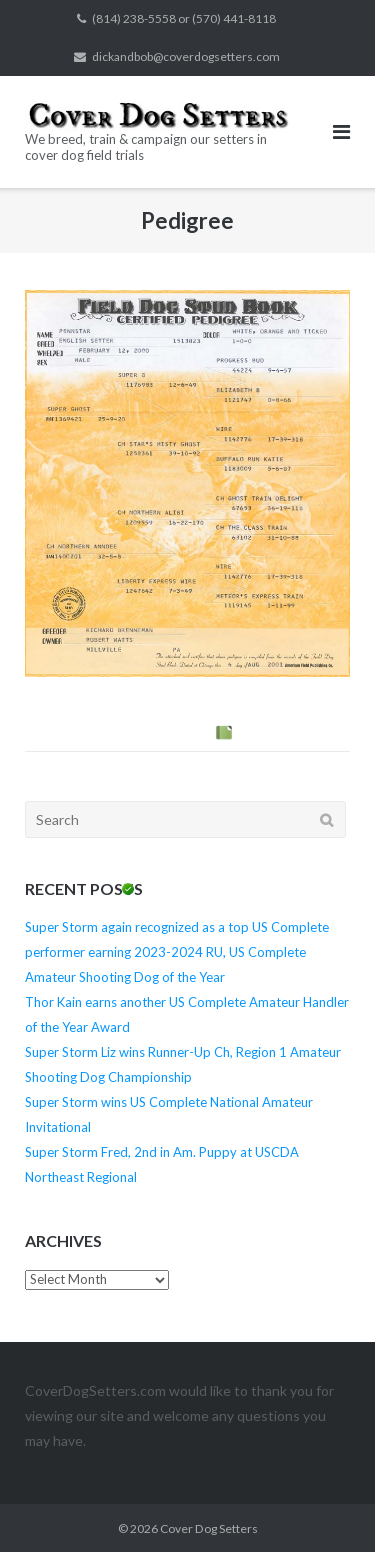  What do you see at coordinates (121, 882) in the screenshot?
I see `indicates a successfully completed action` at bounding box center [121, 882].